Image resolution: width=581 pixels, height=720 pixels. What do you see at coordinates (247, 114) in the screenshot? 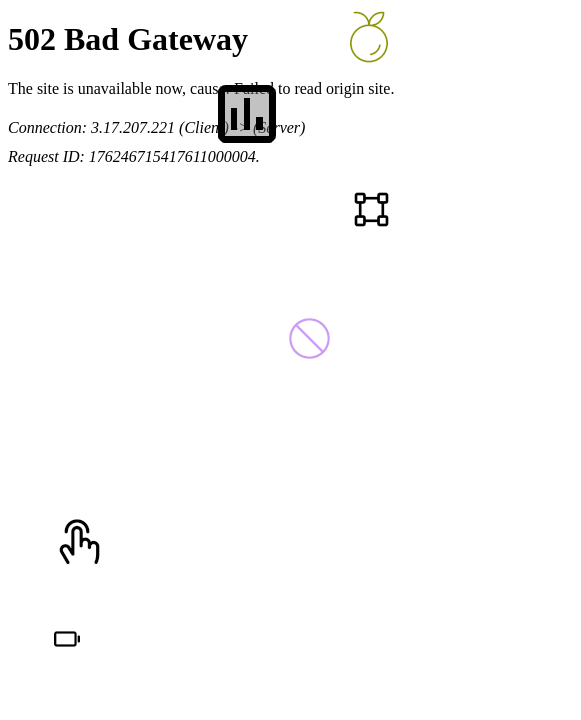
I see `view poll results` at bounding box center [247, 114].